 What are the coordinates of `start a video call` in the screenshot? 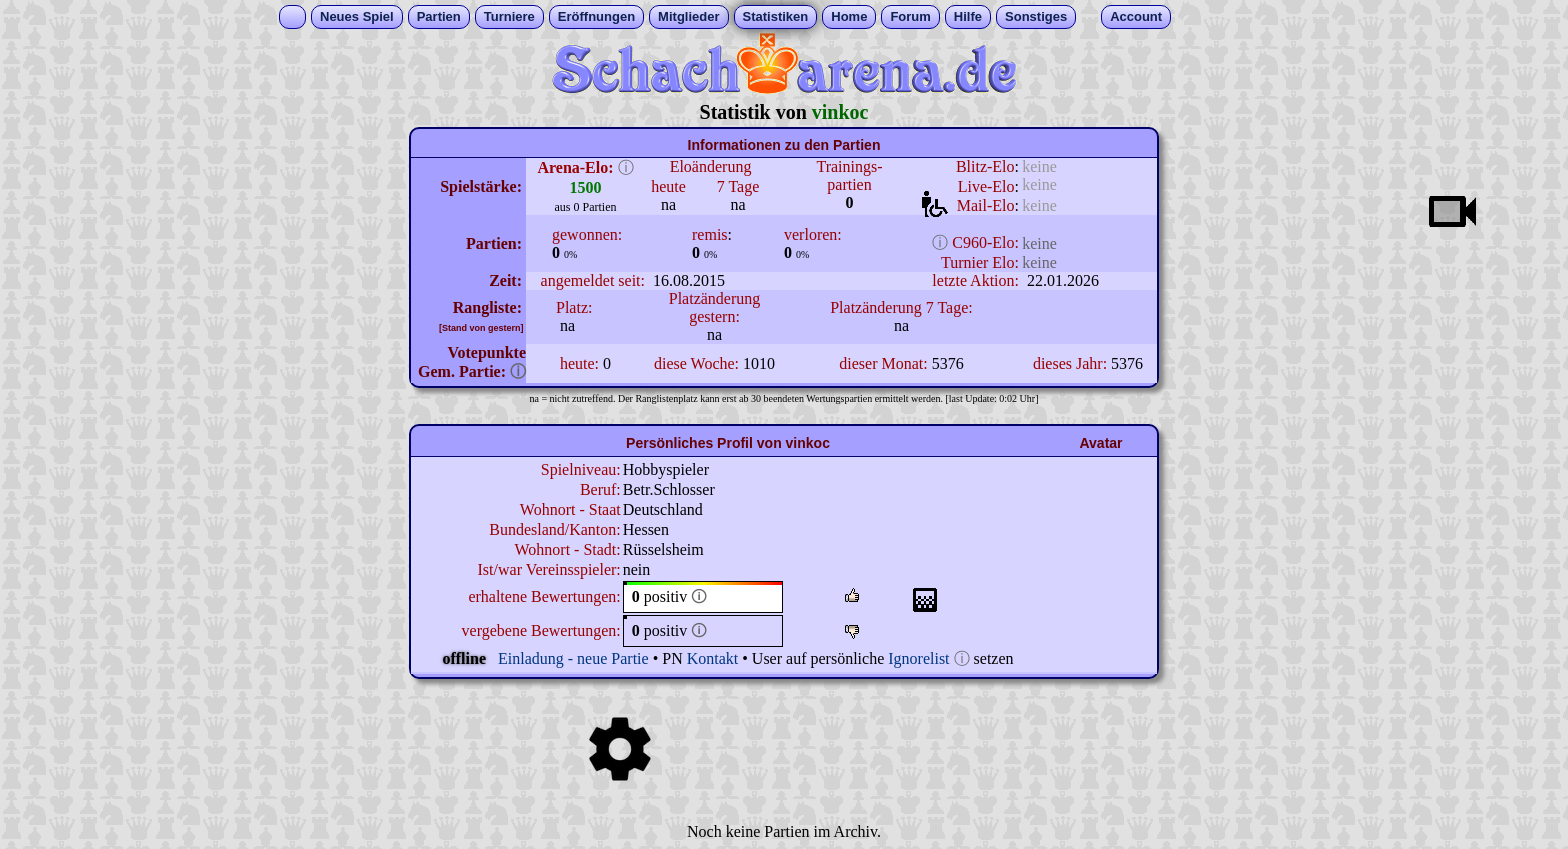 It's located at (1452, 211).